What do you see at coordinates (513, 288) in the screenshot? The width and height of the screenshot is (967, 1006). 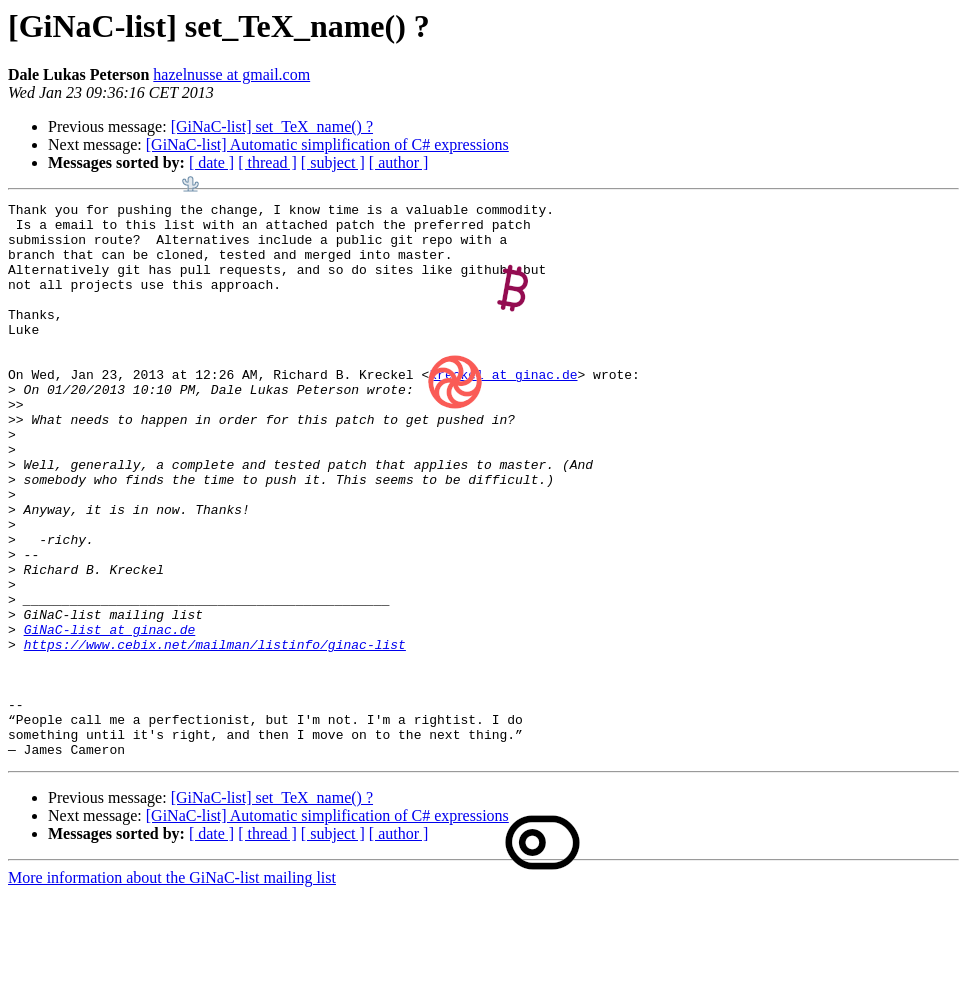 I see `view bitcoin wallet or balance` at bounding box center [513, 288].